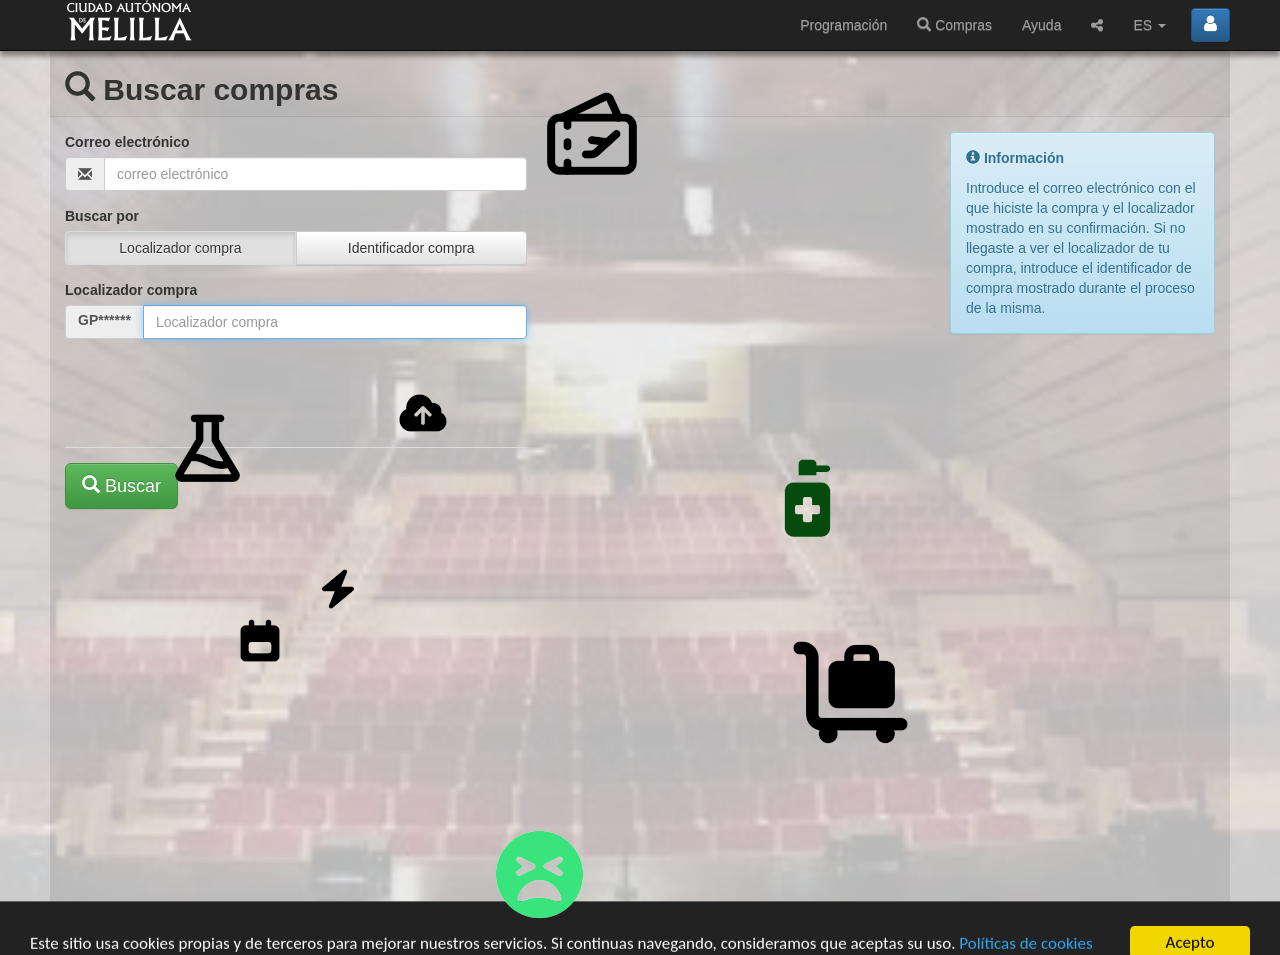 Image resolution: width=1280 pixels, height=955 pixels. I want to click on access medical supplies or first aid resources, so click(807, 500).